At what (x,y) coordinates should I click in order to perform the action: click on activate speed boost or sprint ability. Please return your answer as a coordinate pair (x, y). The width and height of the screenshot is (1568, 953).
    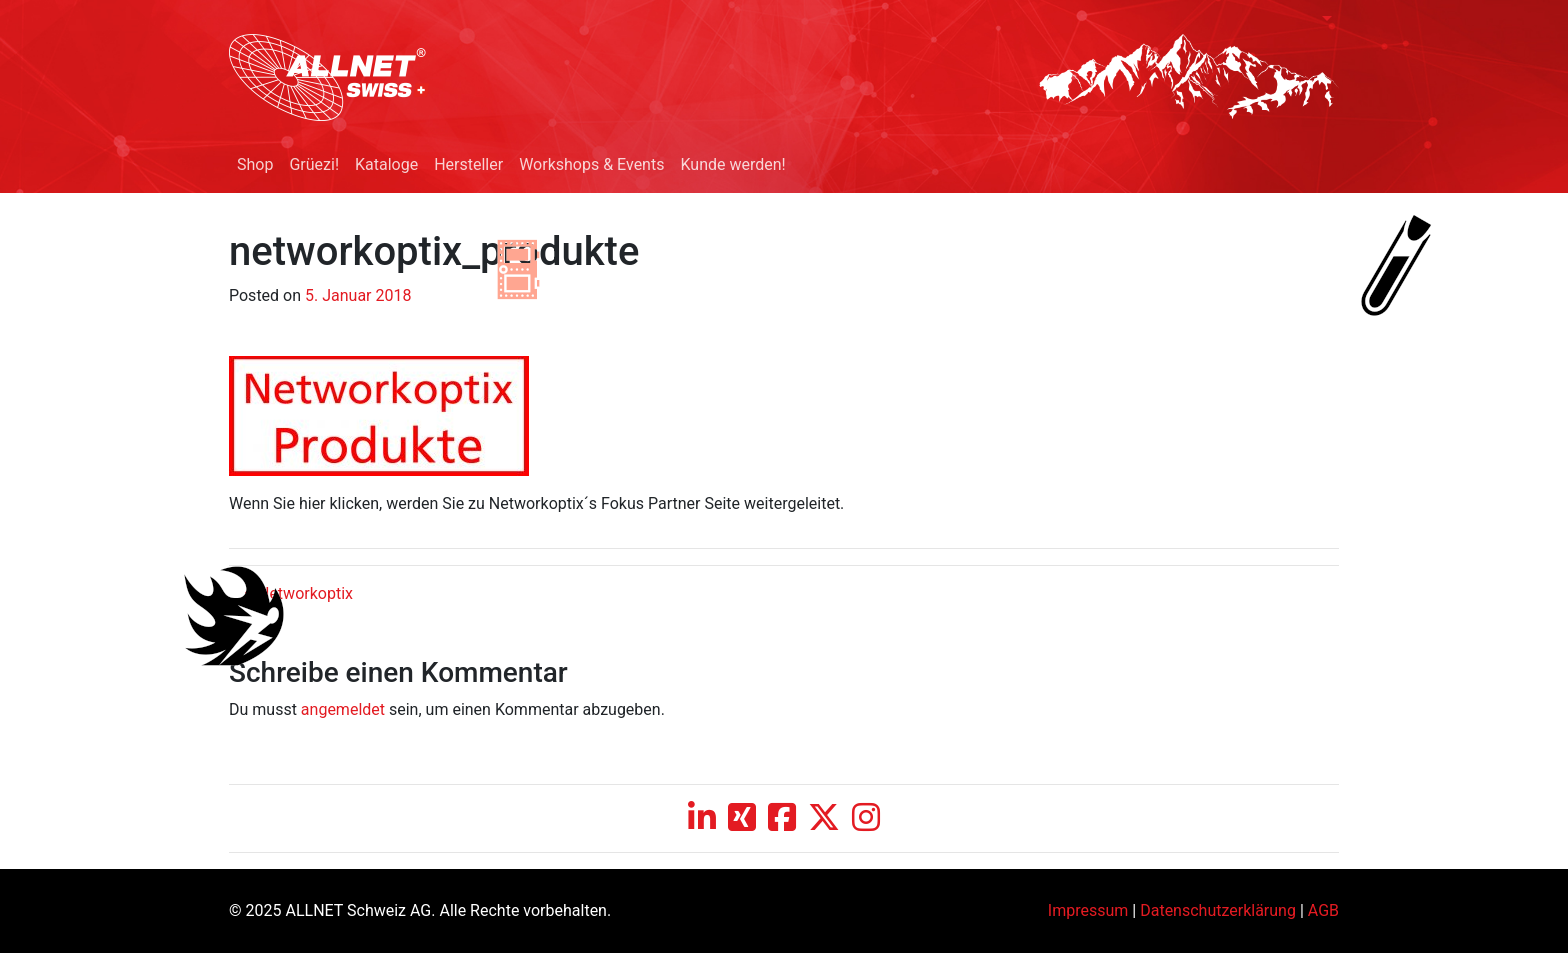
    Looking at the image, I should click on (233, 615).